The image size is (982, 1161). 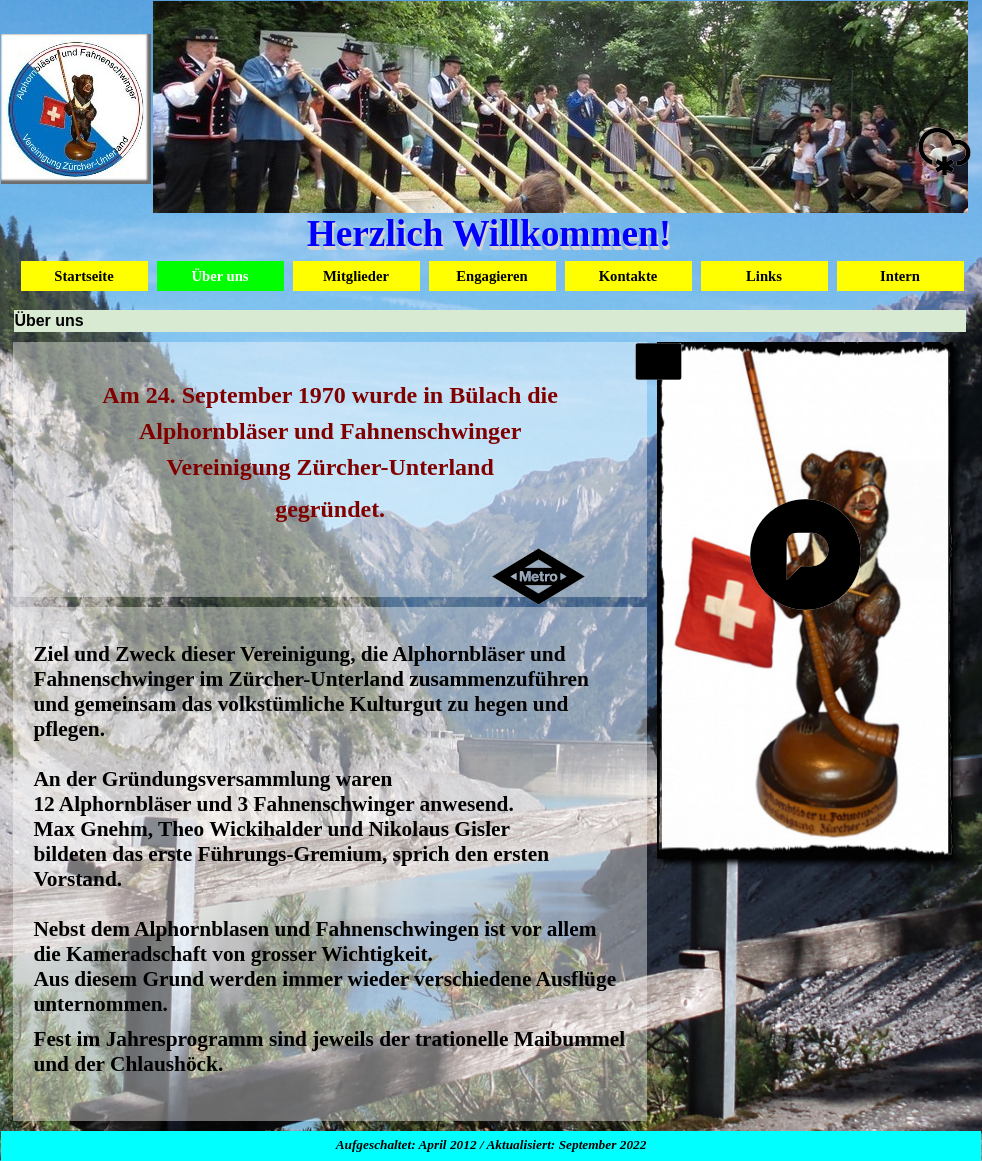 I want to click on open the Metro de Madrid transit app, so click(x=538, y=576).